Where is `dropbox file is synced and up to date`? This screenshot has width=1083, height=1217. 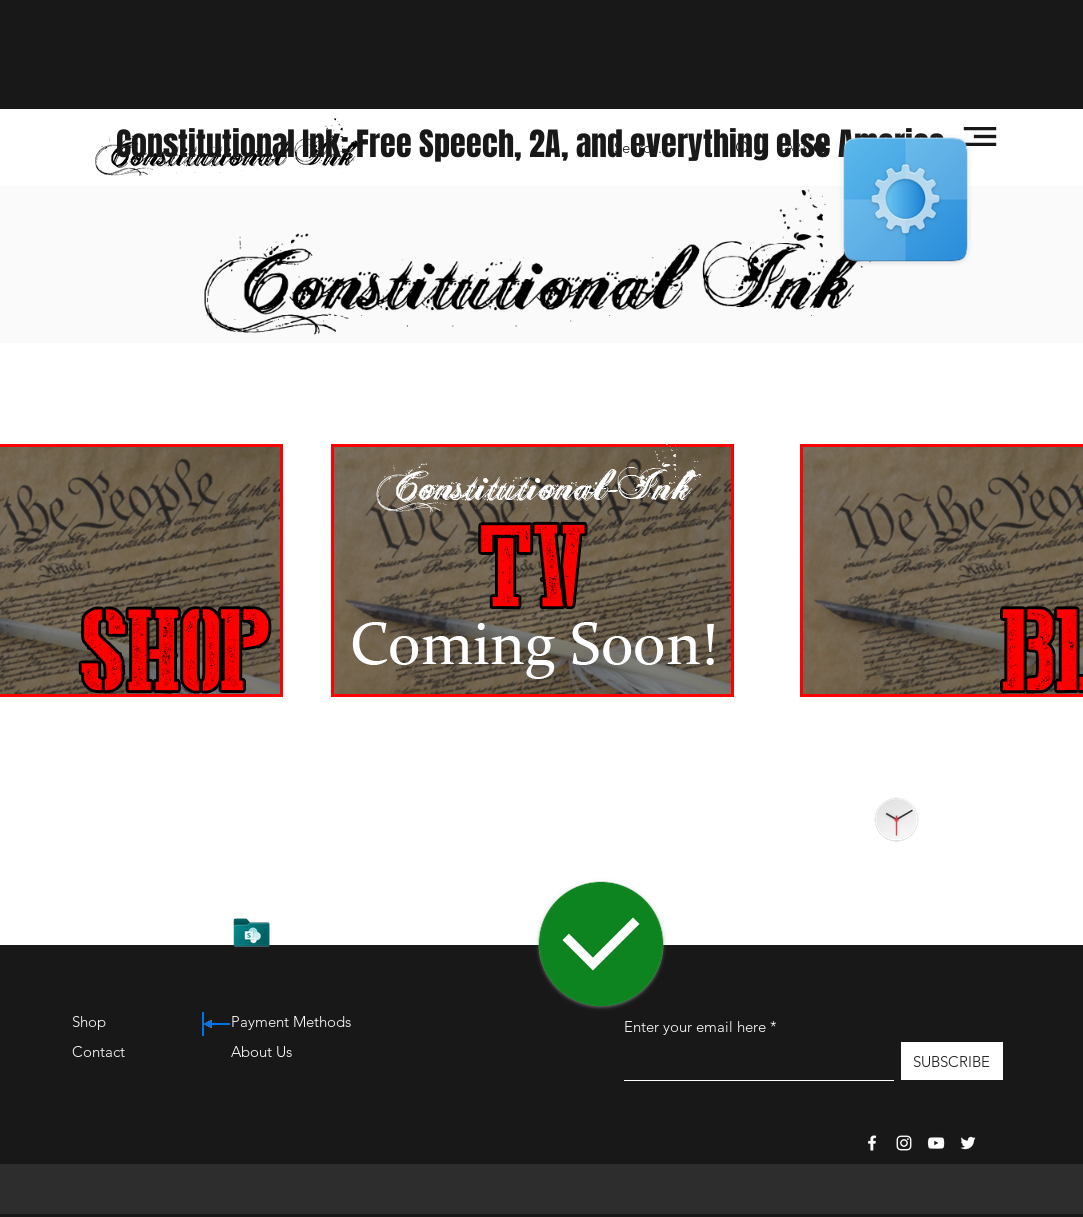
dropbox file is synced and up to date is located at coordinates (601, 944).